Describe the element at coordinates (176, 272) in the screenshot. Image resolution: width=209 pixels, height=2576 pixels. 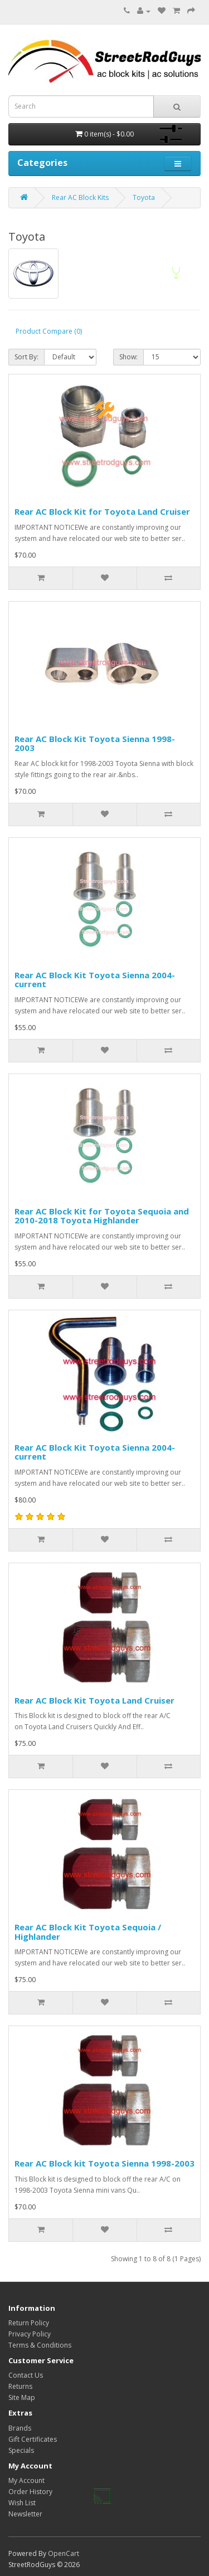
I see `merge items or branches together` at that location.